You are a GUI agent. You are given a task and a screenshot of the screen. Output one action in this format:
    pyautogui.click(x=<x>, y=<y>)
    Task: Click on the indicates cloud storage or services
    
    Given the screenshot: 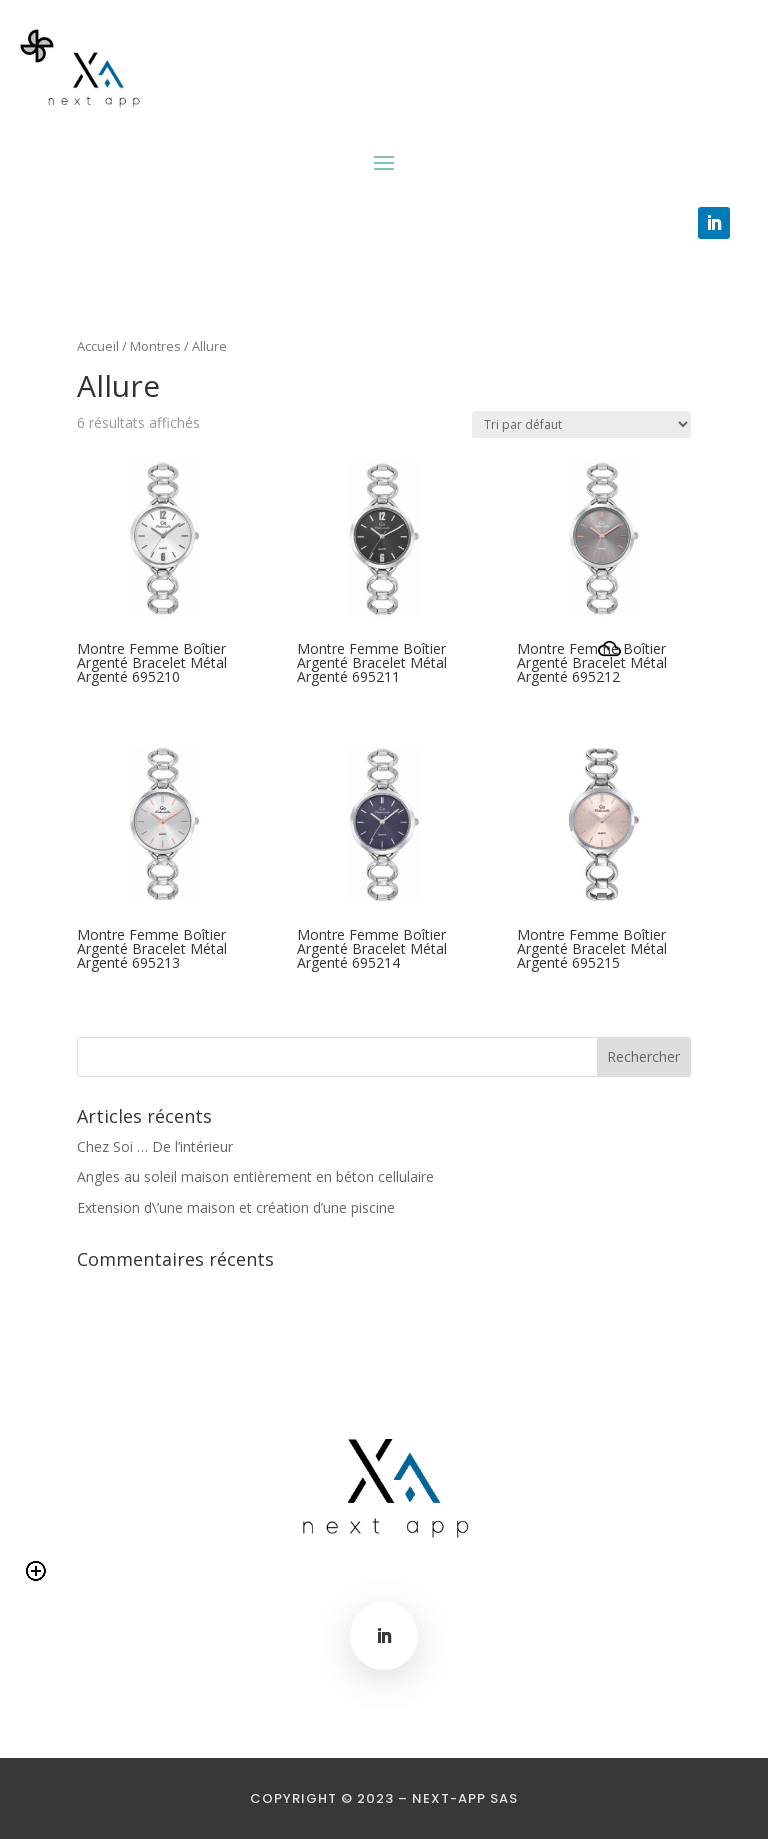 What is the action you would take?
    pyautogui.click(x=609, y=648)
    